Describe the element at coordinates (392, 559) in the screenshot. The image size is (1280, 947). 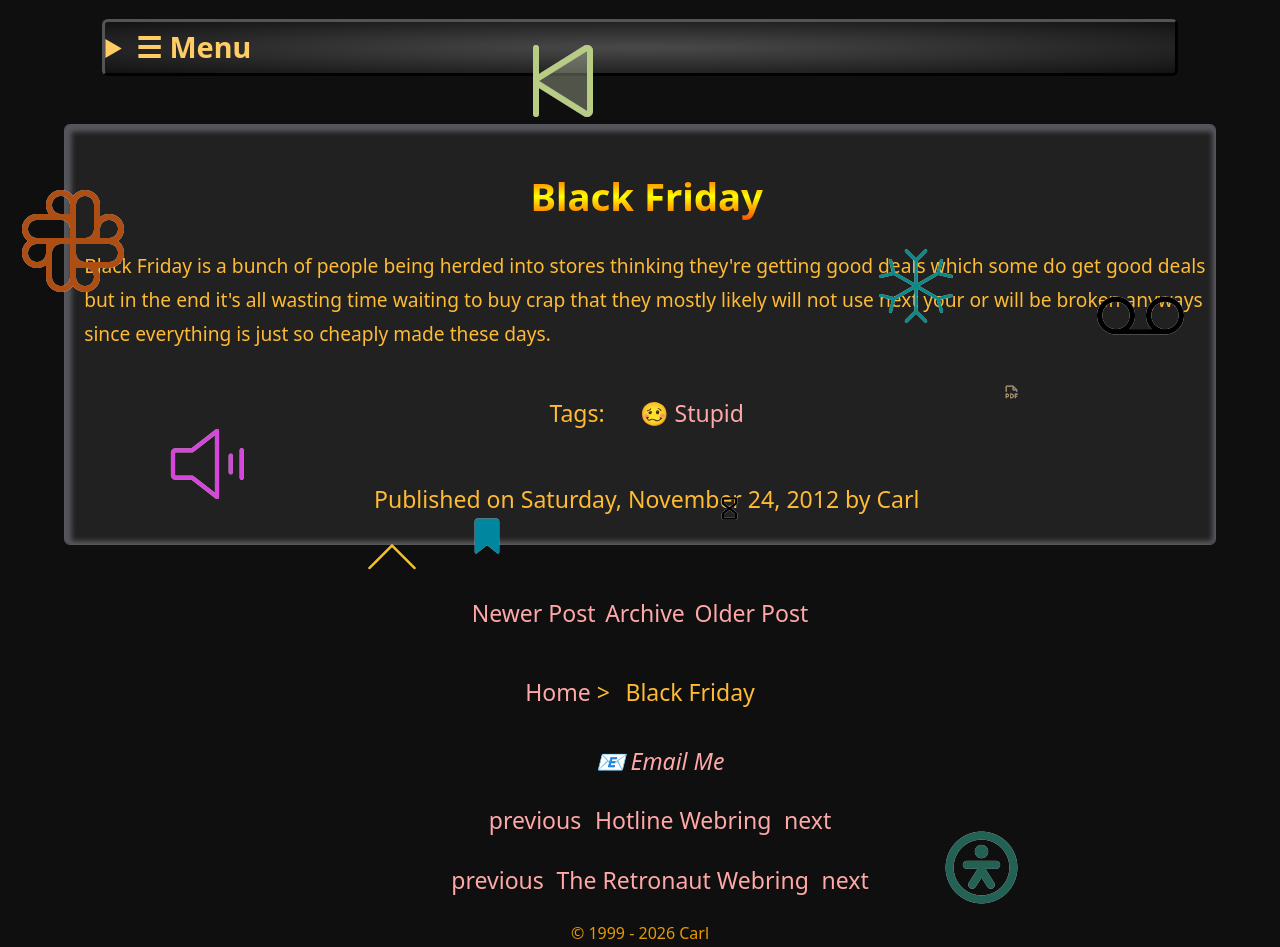
I see `collapse an expanded section` at that location.